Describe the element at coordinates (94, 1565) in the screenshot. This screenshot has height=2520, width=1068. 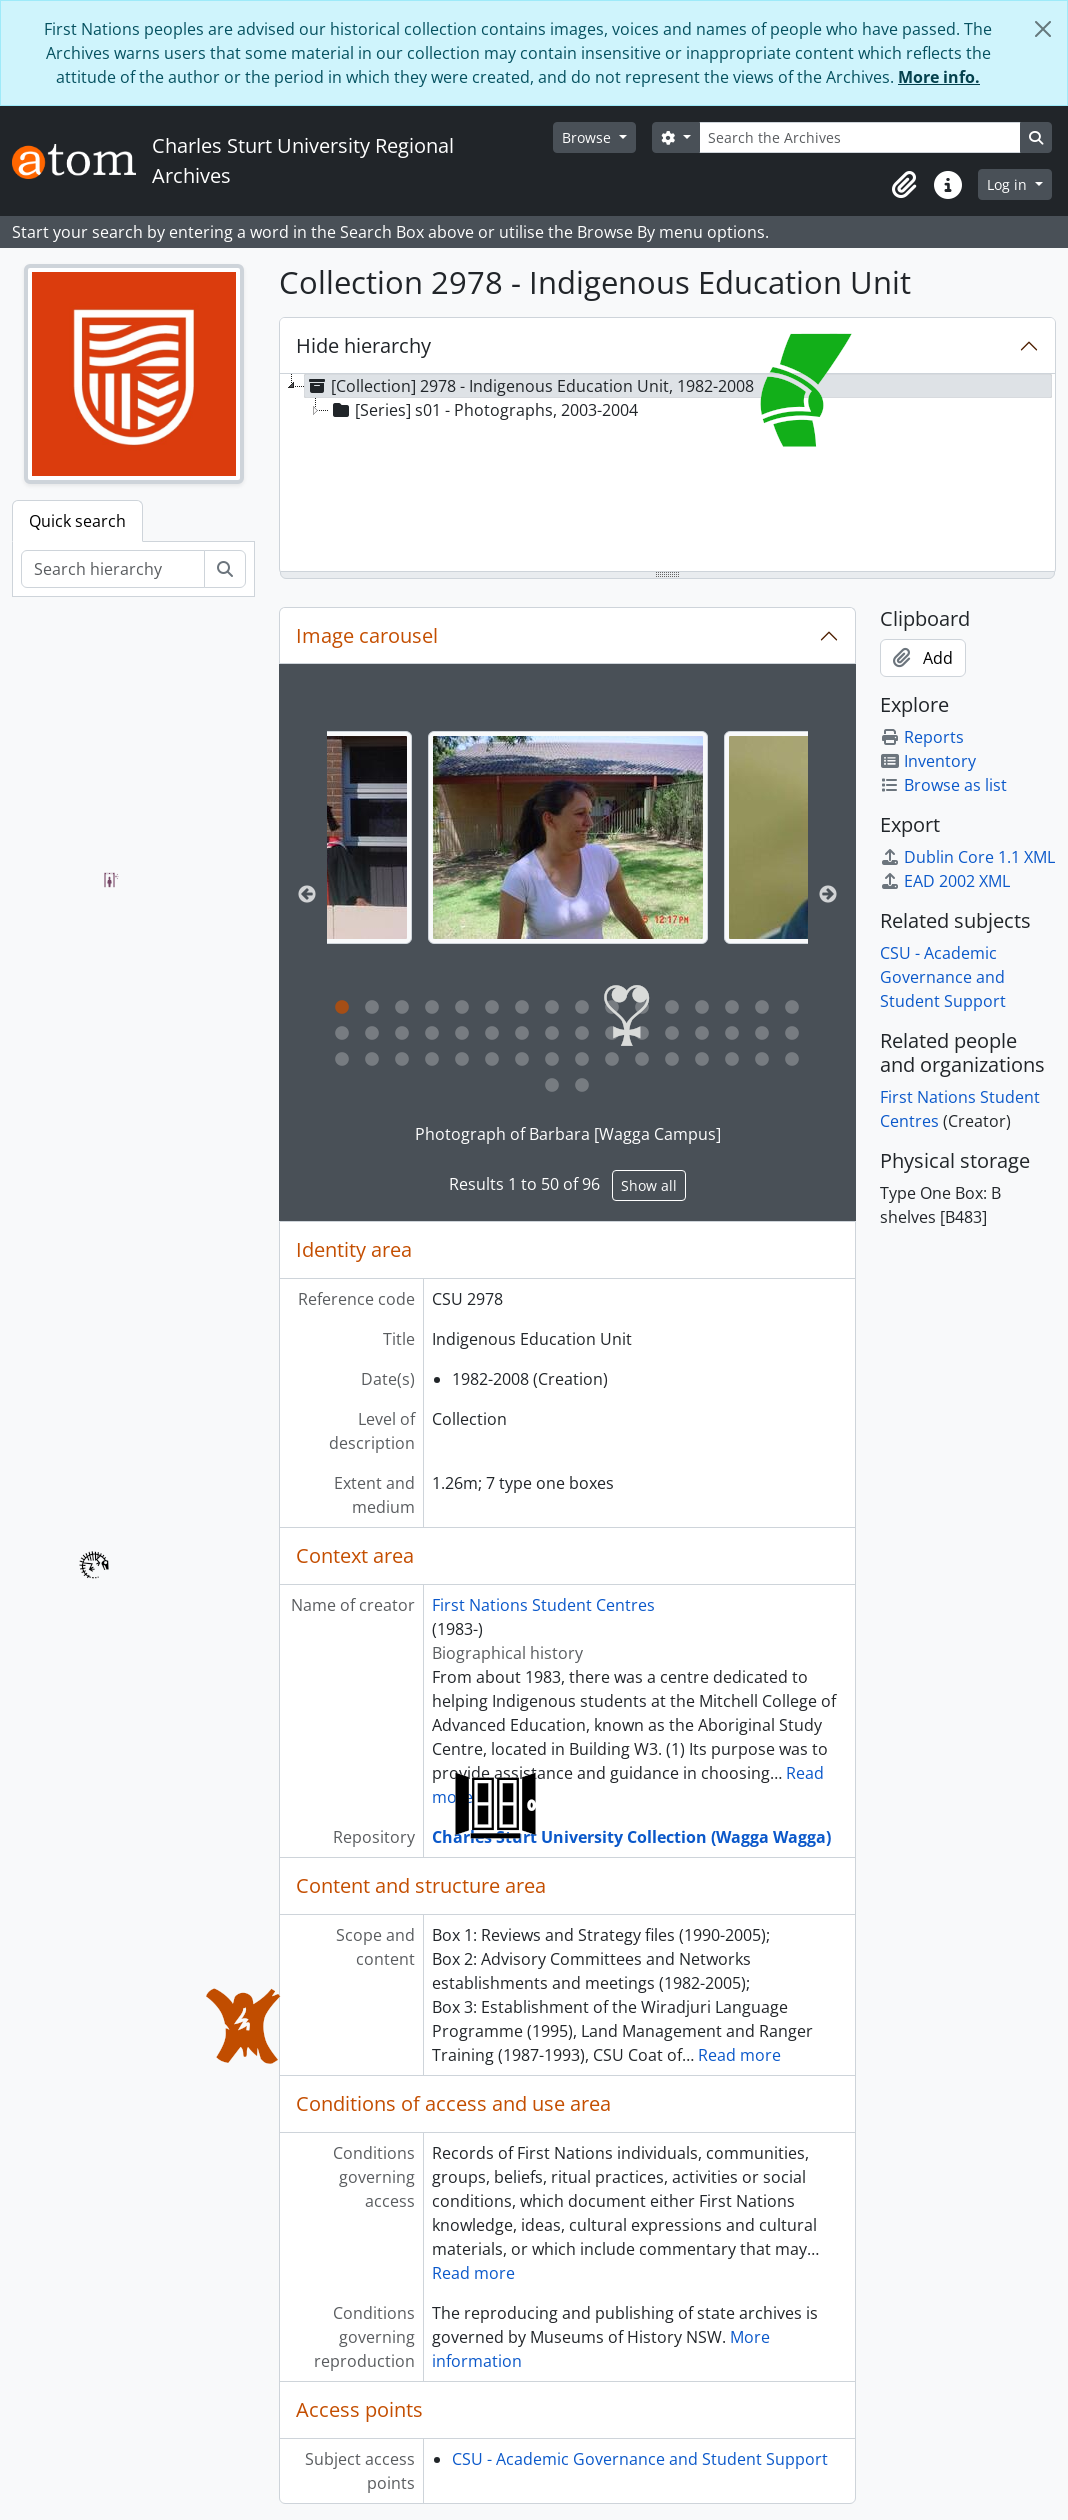
I see `access fossil or dinosaur collection` at that location.